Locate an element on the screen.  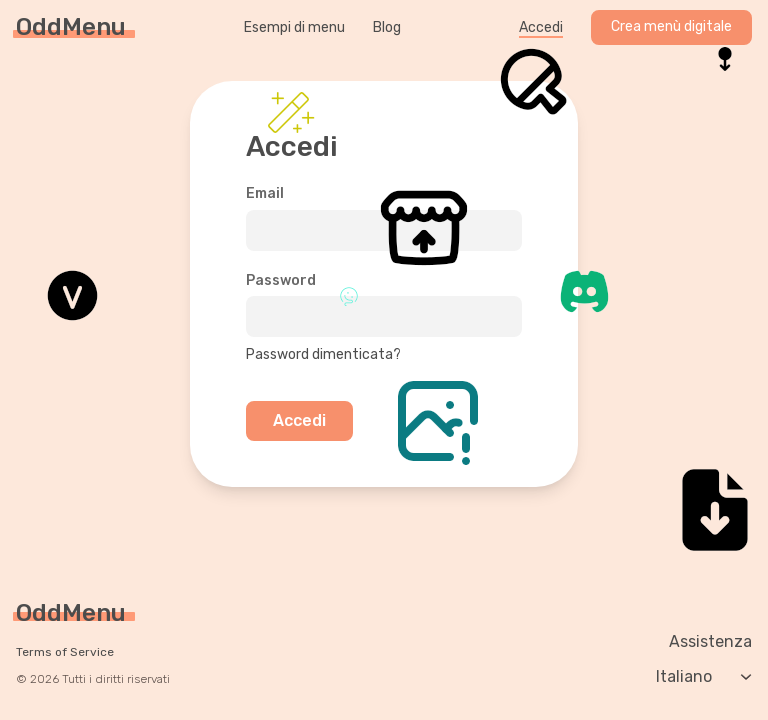
download a file is located at coordinates (715, 510).